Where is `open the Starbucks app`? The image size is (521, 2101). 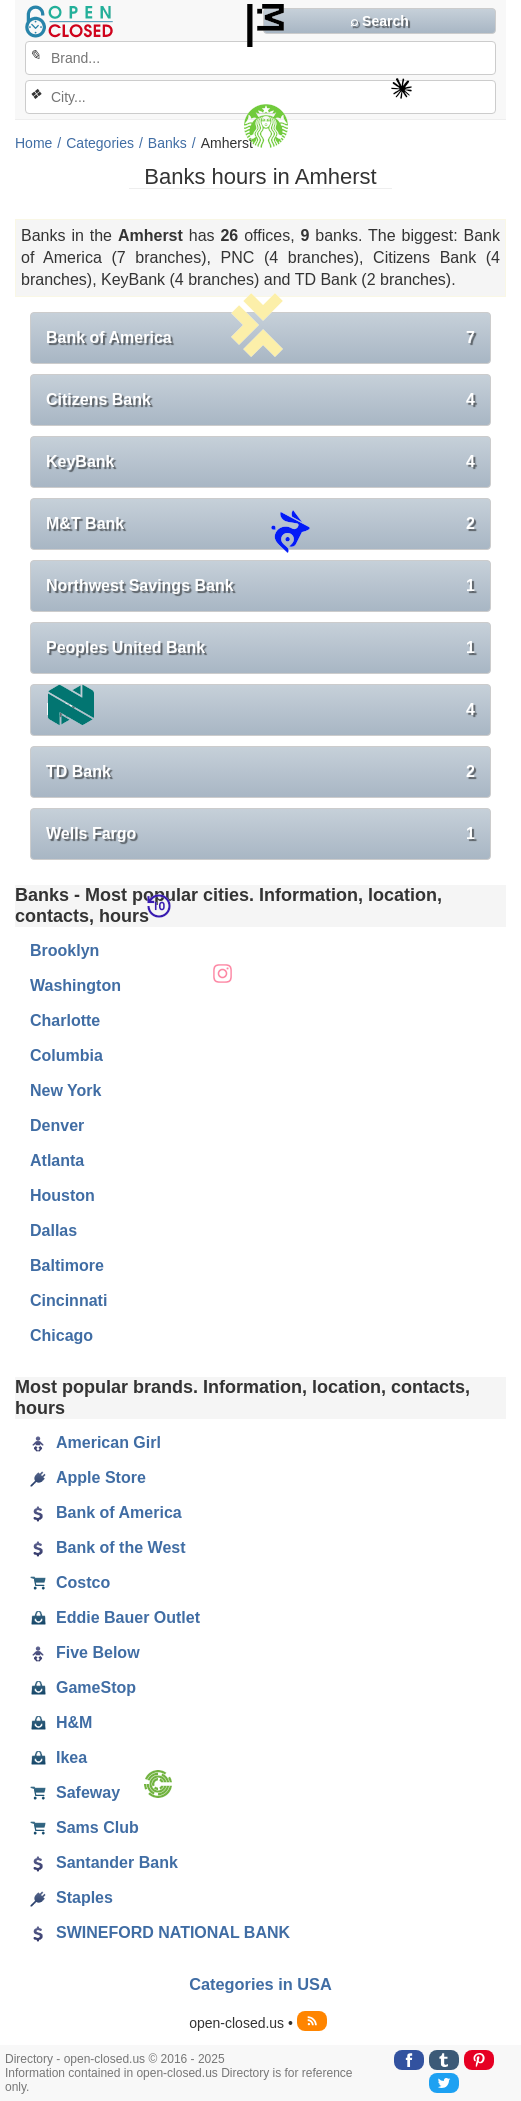
open the Starbucks app is located at coordinates (266, 126).